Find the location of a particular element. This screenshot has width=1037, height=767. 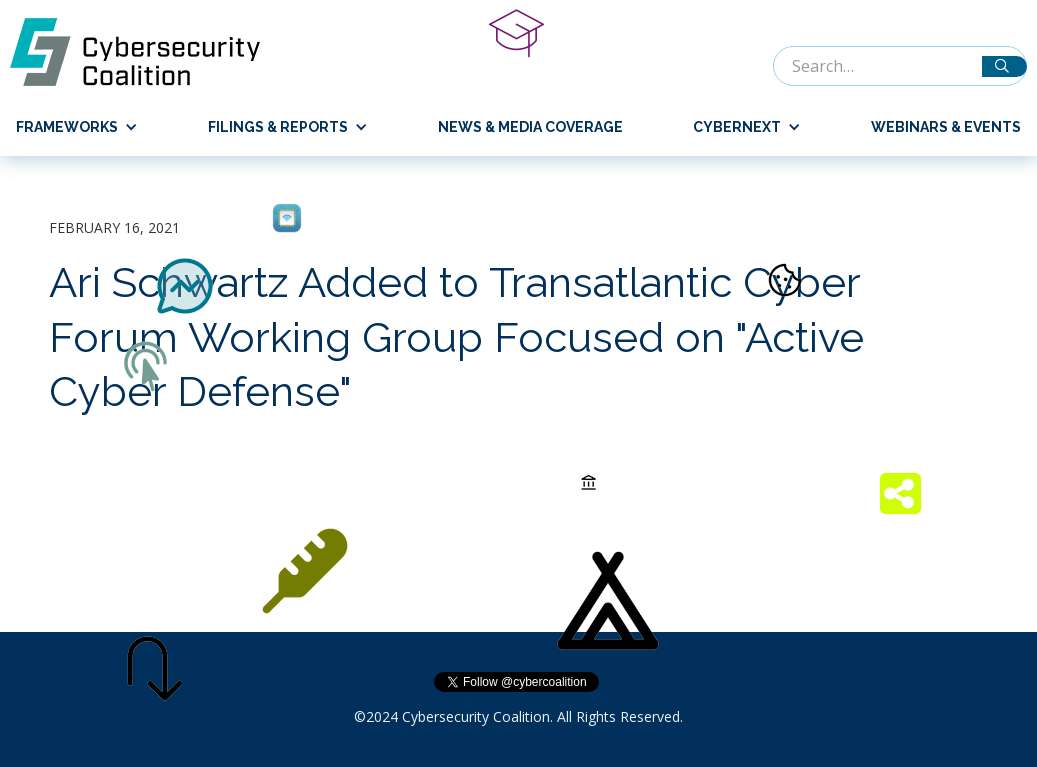

open facebook messenger is located at coordinates (185, 286).